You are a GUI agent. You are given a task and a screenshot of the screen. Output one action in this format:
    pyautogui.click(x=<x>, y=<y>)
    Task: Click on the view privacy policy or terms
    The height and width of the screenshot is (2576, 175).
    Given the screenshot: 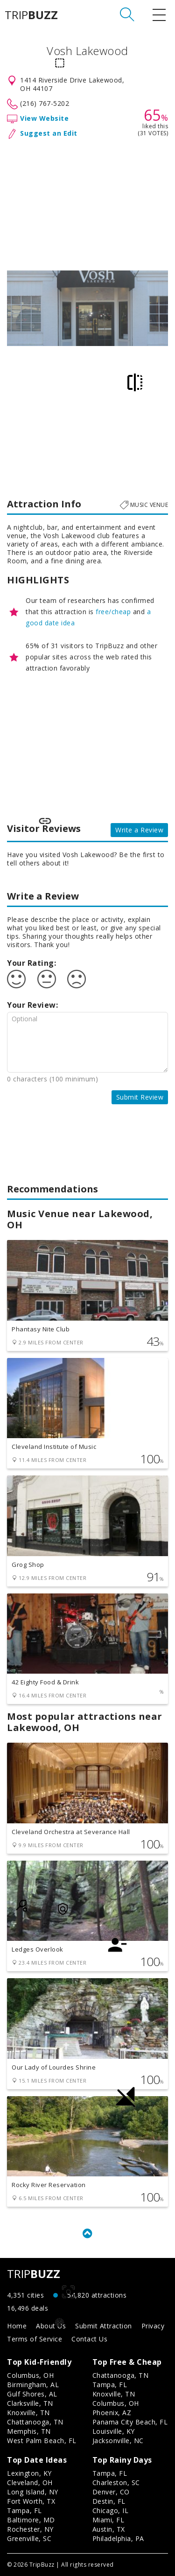 What is the action you would take?
    pyautogui.click(x=63, y=1909)
    